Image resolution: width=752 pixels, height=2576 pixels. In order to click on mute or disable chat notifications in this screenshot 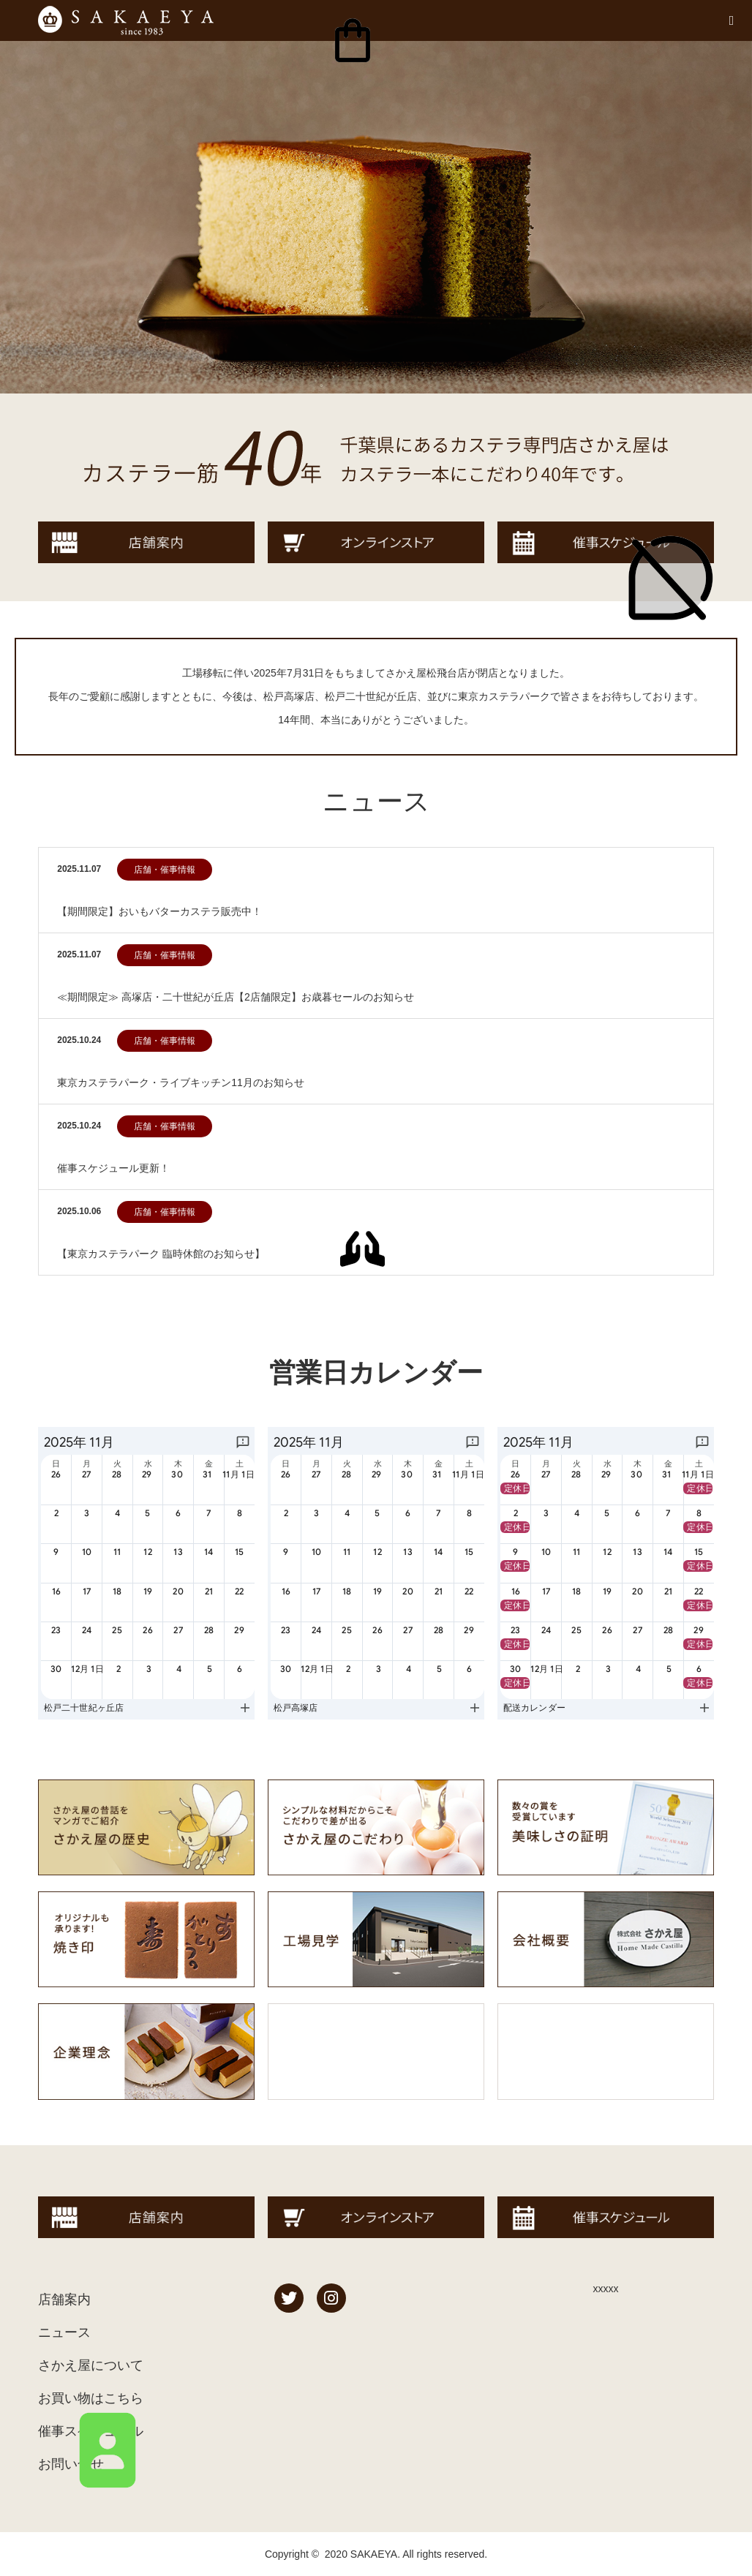, I will do `click(669, 579)`.